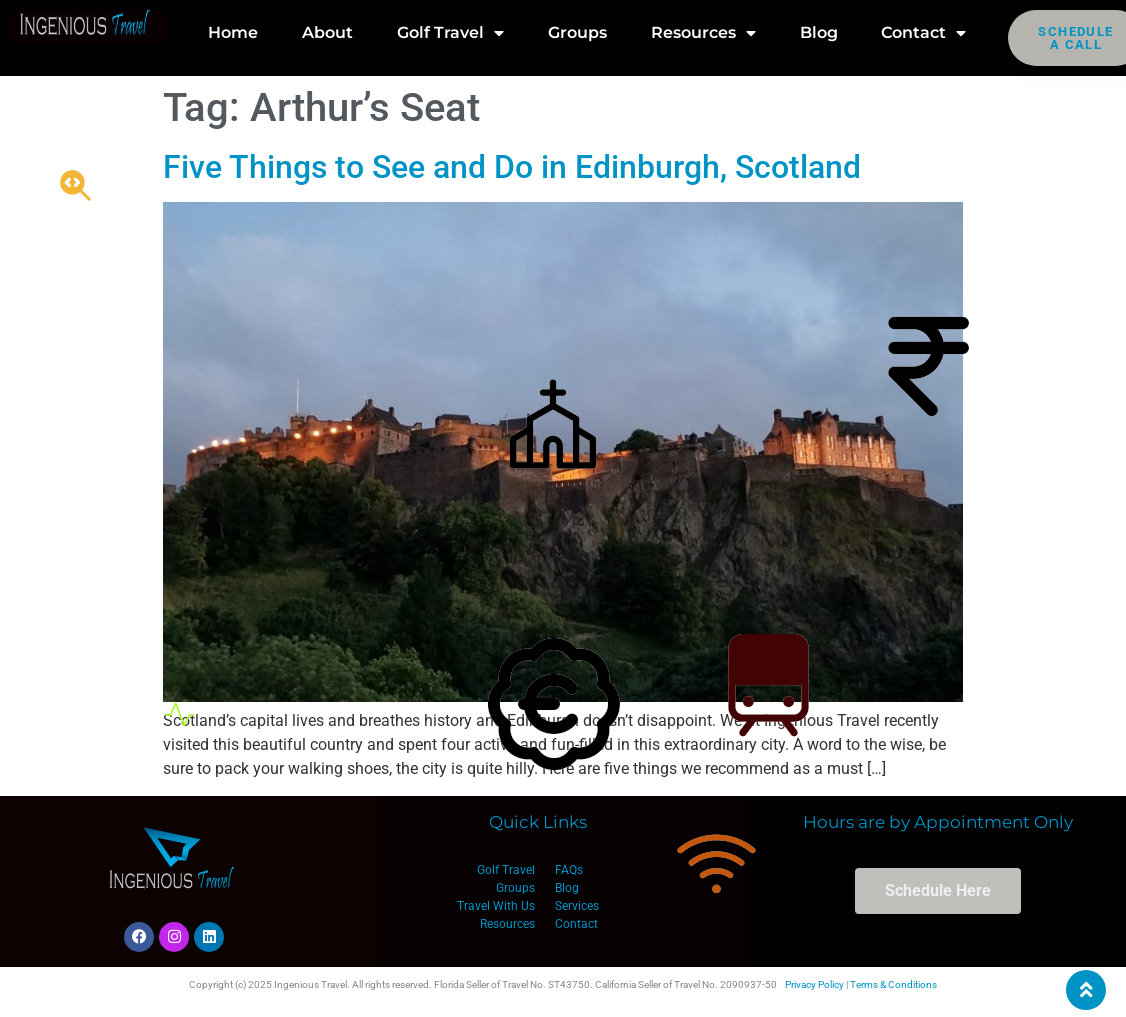 The image size is (1126, 1017). I want to click on indicates euro currency or pricing, so click(554, 704).